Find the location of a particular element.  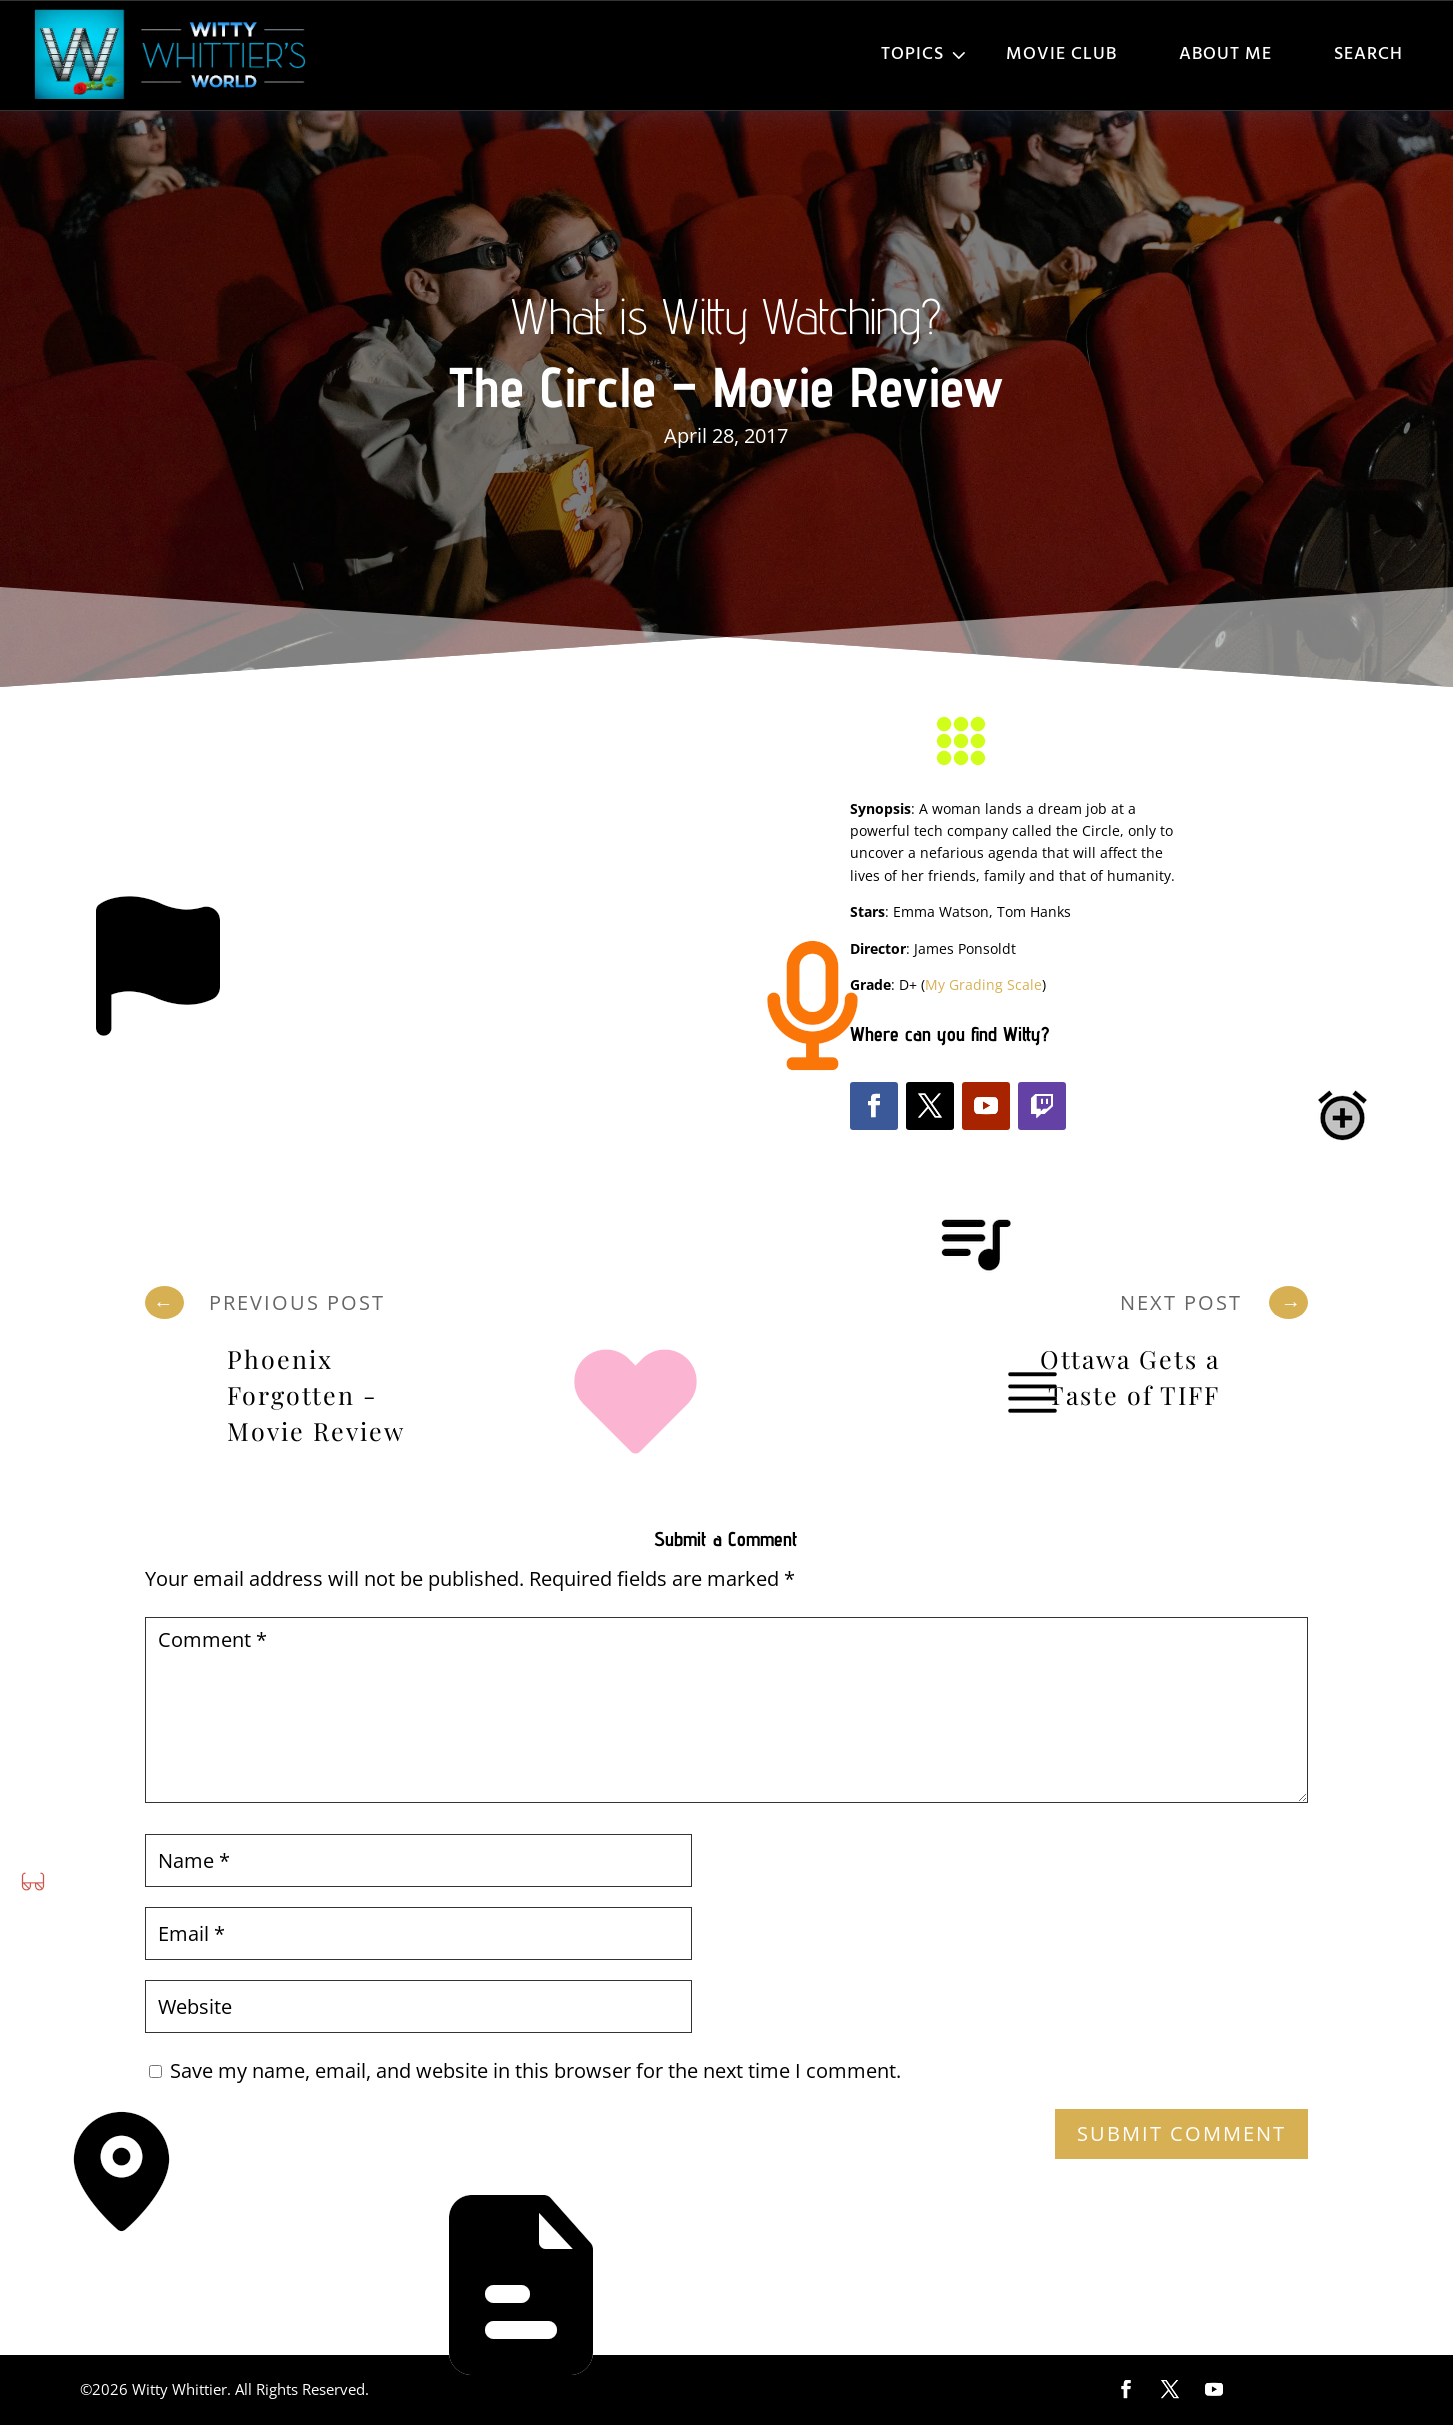

view document contents is located at coordinates (521, 2285).